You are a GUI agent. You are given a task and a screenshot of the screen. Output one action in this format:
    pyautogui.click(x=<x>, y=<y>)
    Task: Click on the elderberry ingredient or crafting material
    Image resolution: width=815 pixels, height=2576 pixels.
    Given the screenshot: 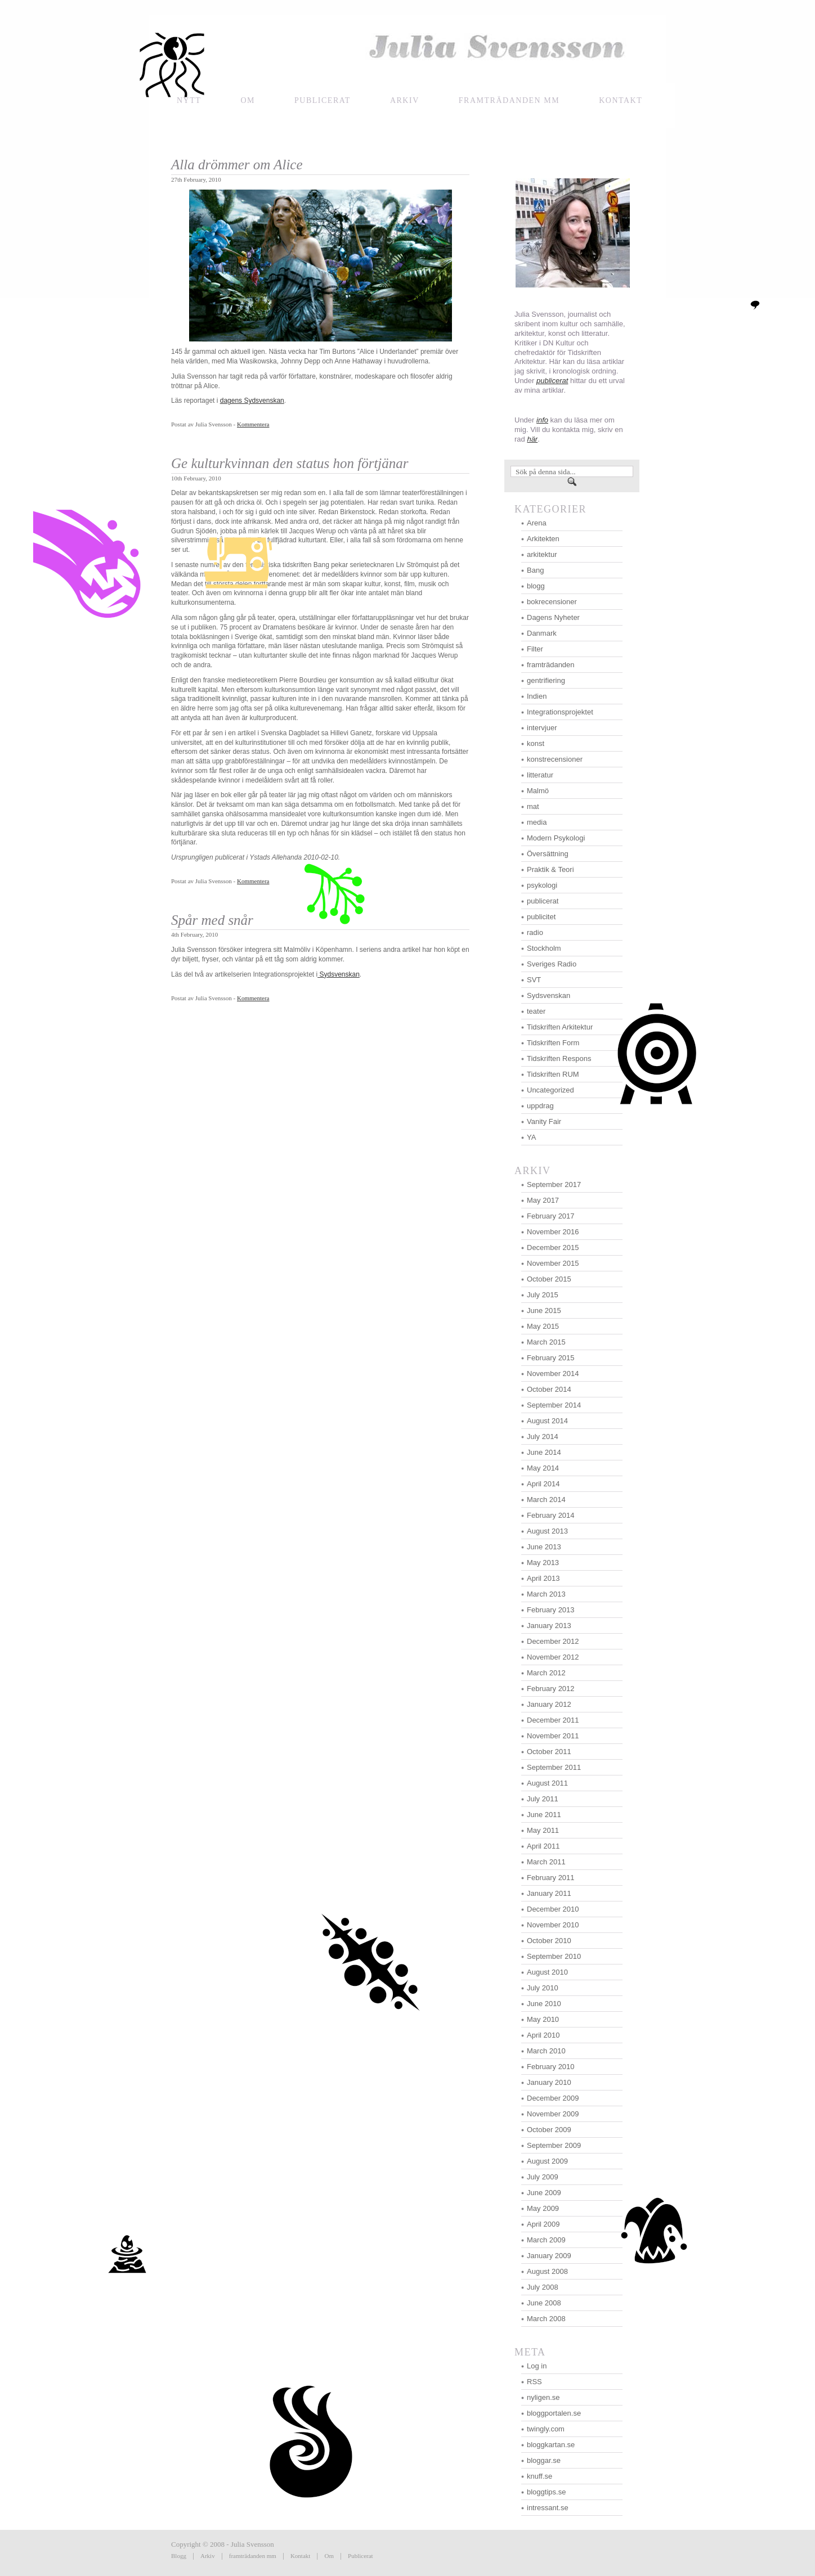 What is the action you would take?
    pyautogui.click(x=334, y=893)
    